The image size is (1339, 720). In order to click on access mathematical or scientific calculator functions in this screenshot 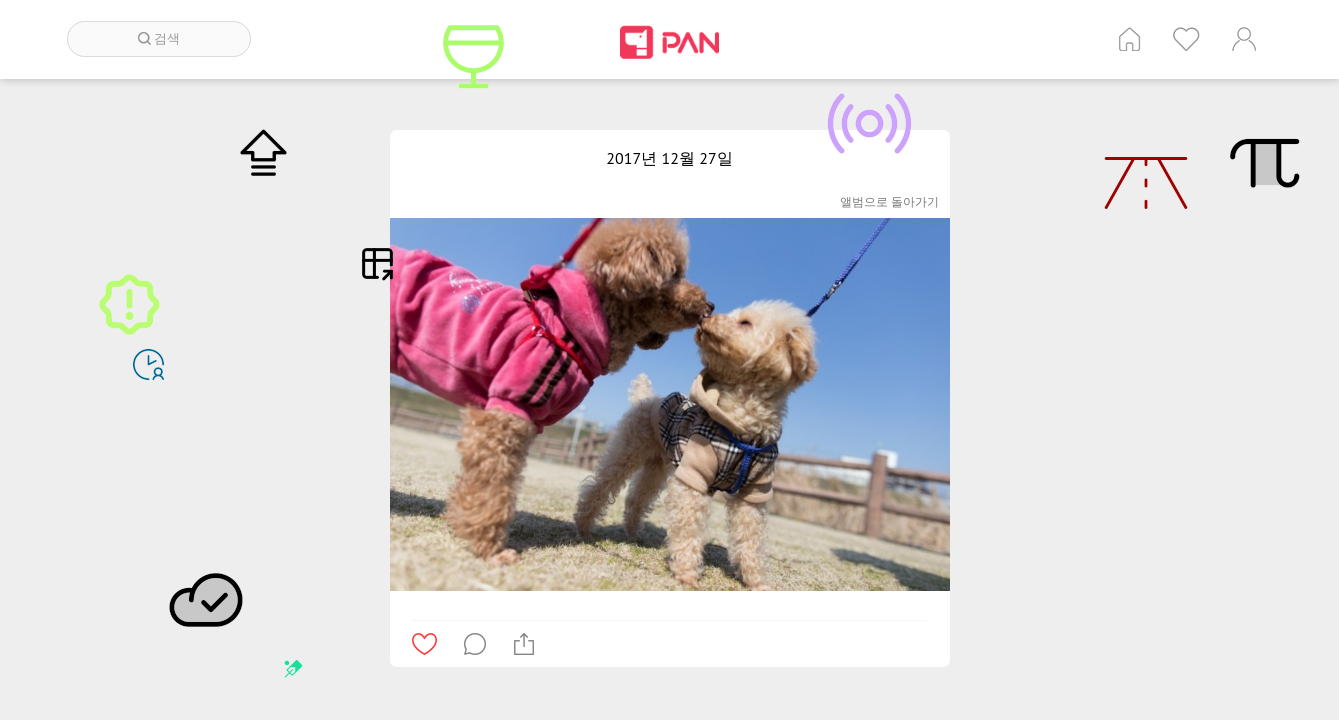, I will do `click(1266, 162)`.